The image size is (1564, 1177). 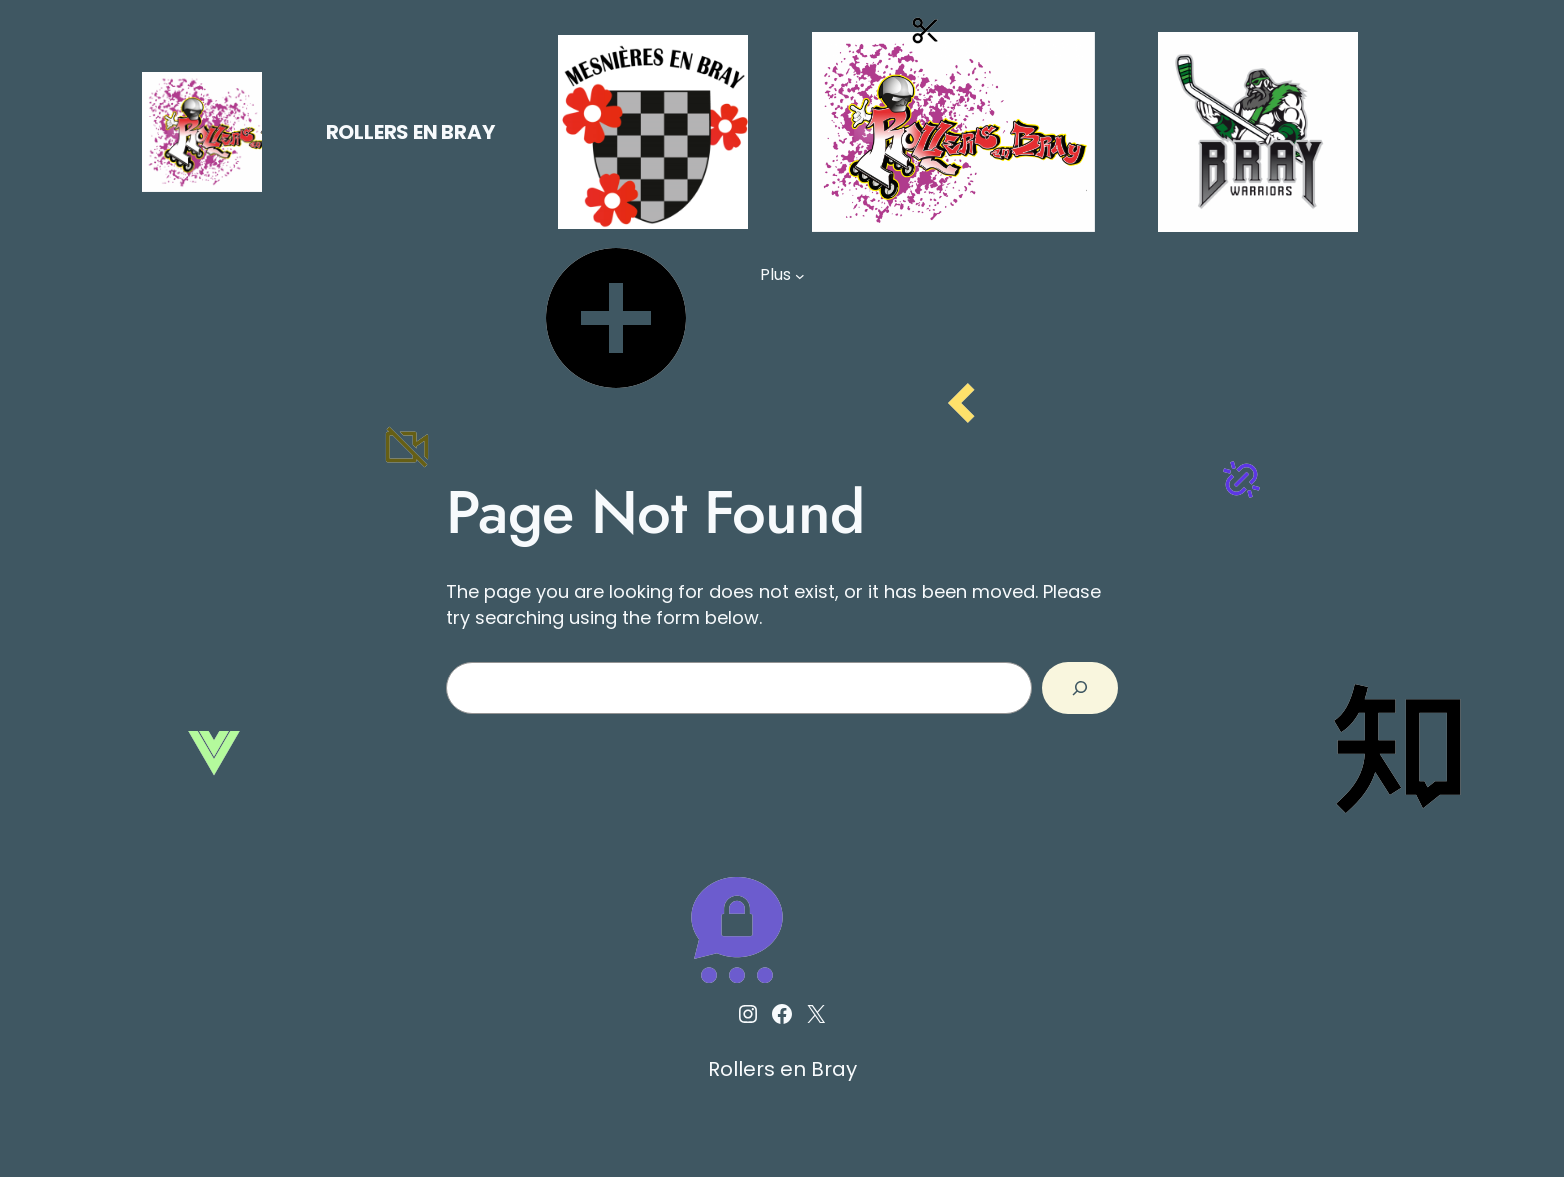 What do you see at coordinates (925, 30) in the screenshot?
I see `cut selected content` at bounding box center [925, 30].